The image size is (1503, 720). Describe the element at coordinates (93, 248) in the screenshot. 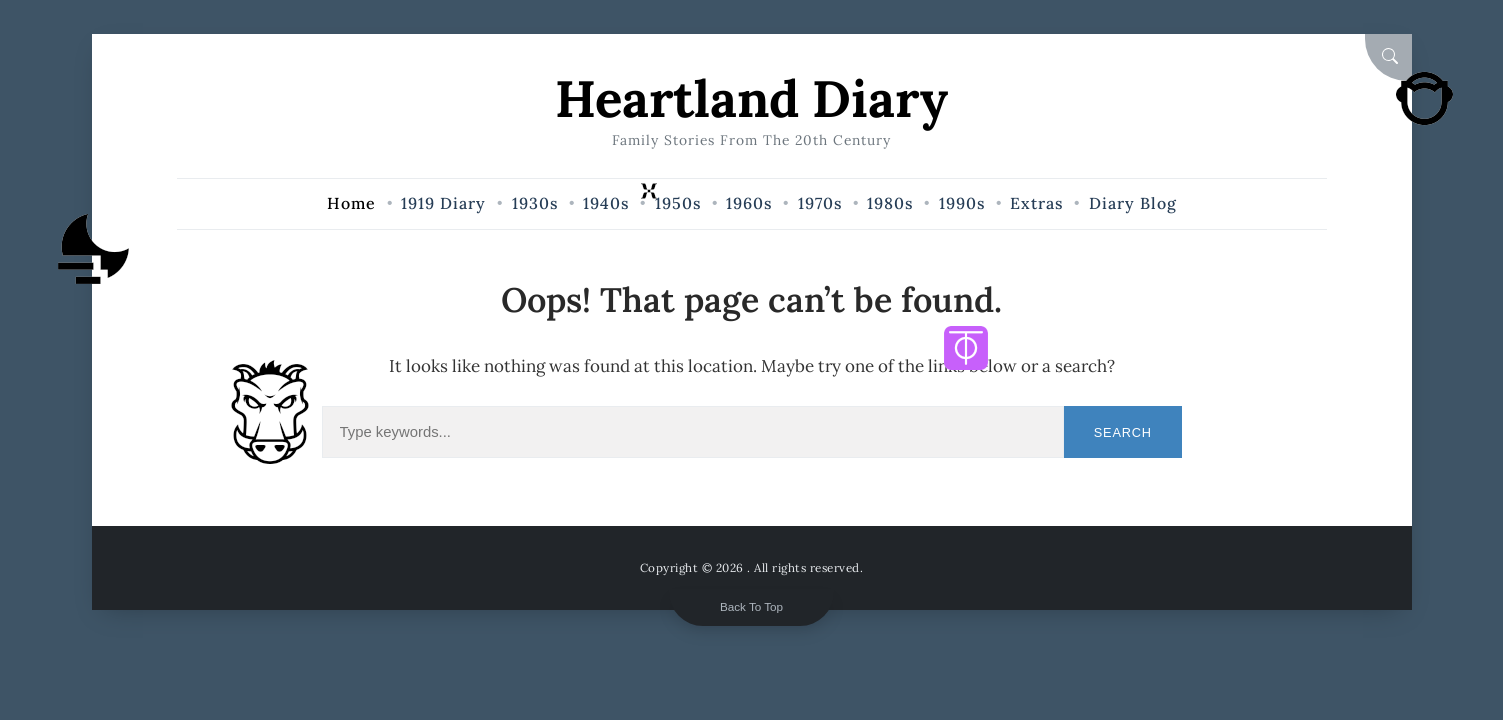

I see `indicates foggy night weather conditions` at that location.